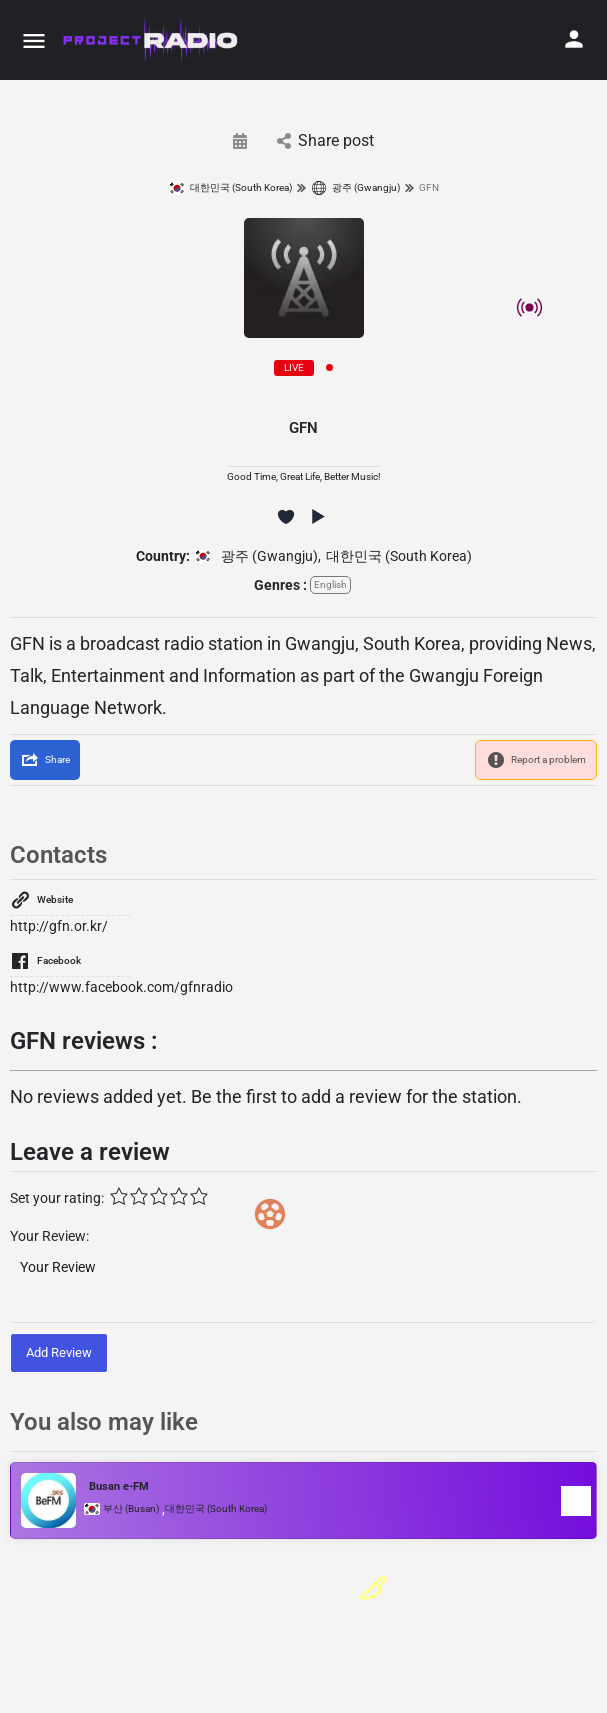 The height and width of the screenshot is (1713, 607). Describe the element at coordinates (270, 1214) in the screenshot. I see `access sports or soccer-related content` at that location.